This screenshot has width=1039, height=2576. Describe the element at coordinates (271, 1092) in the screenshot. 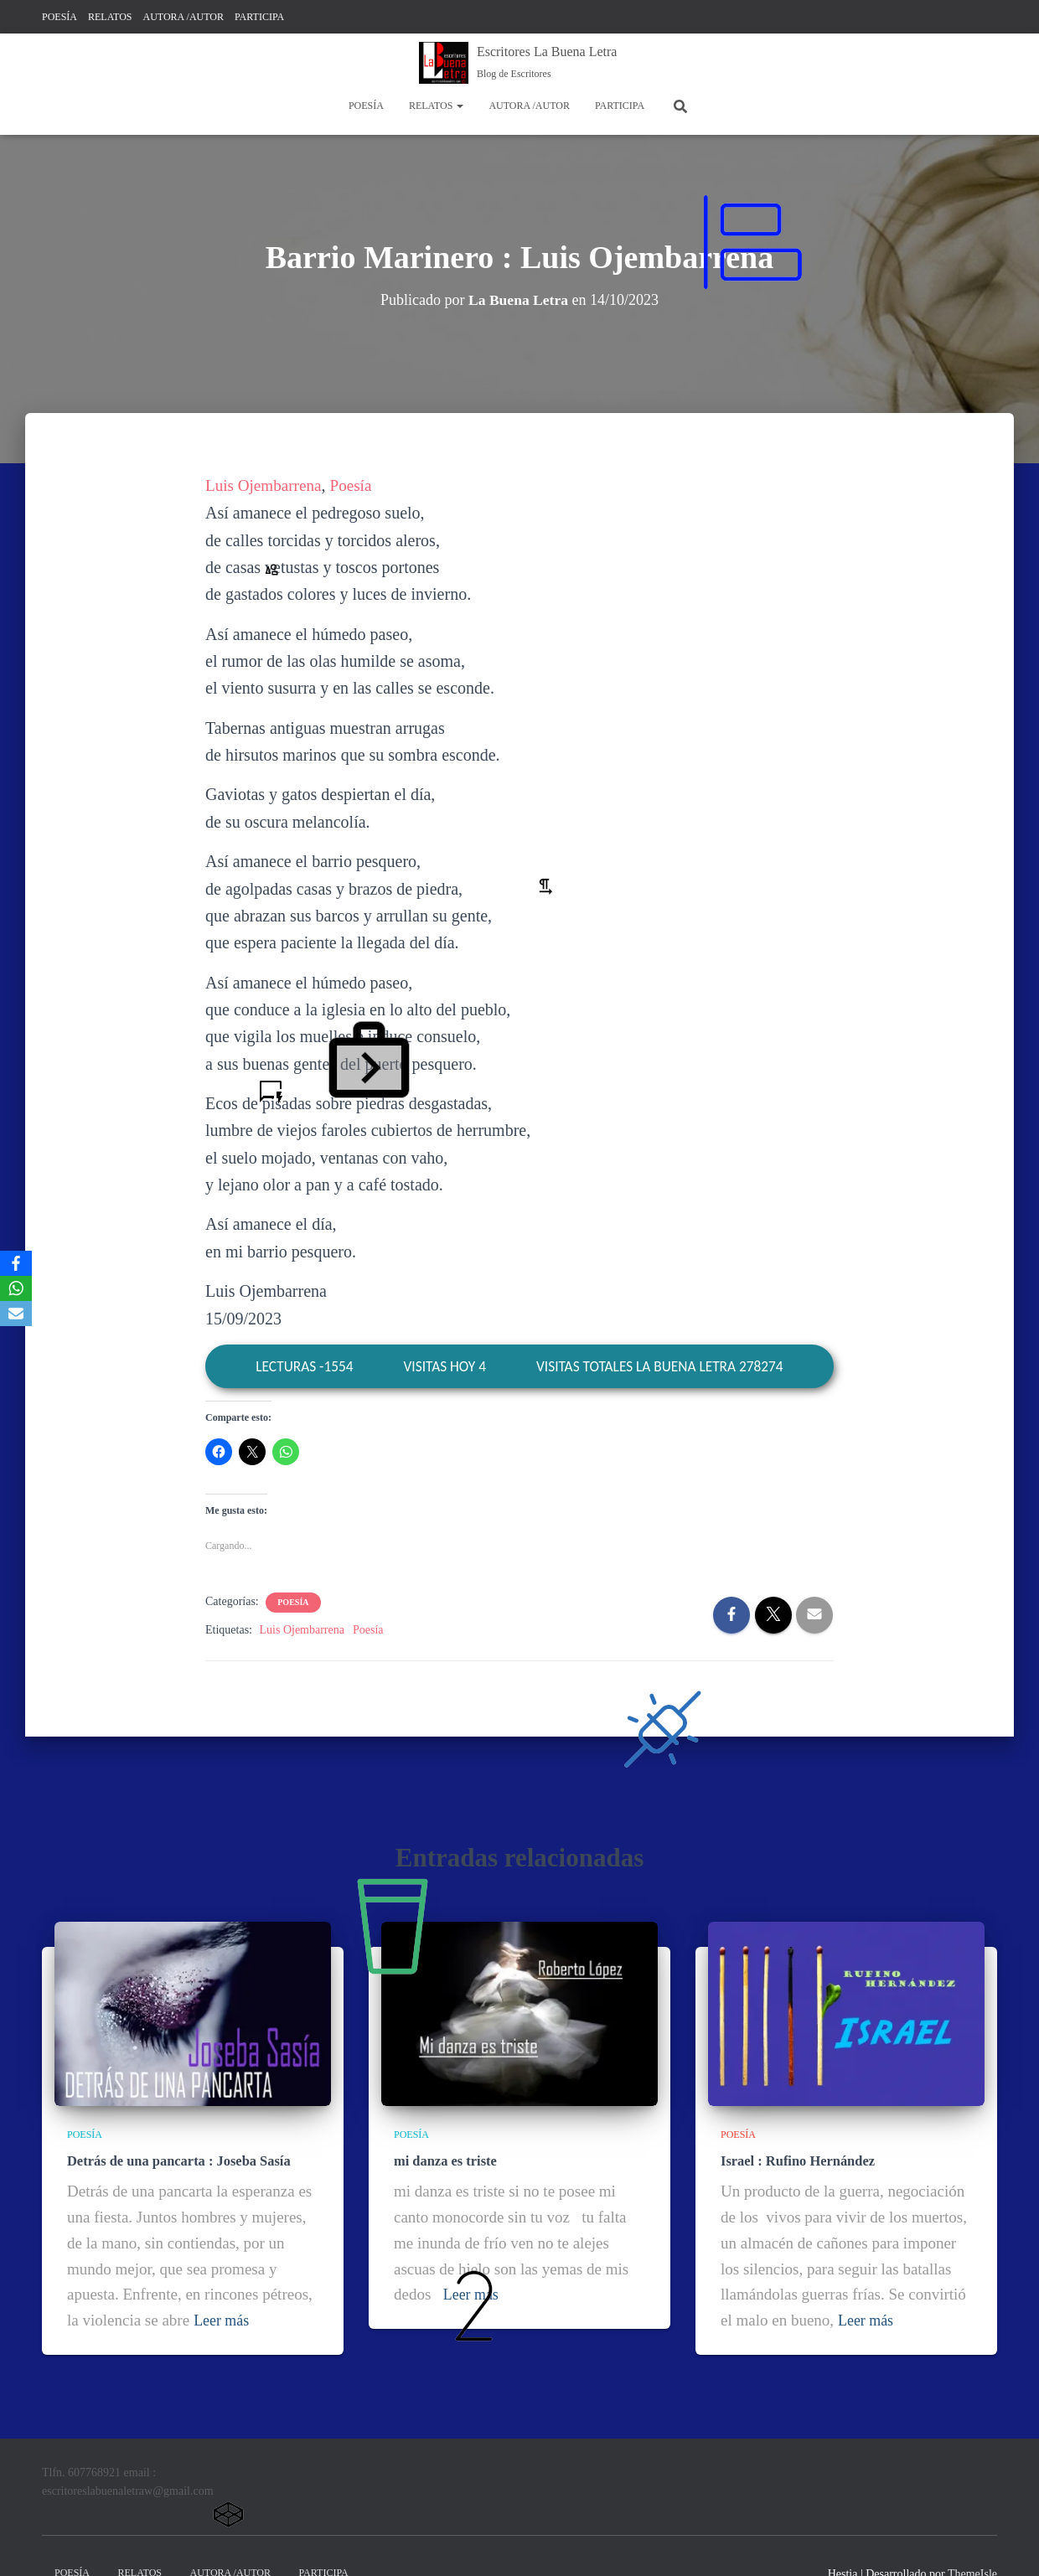

I see `send a quick reply to a message` at that location.